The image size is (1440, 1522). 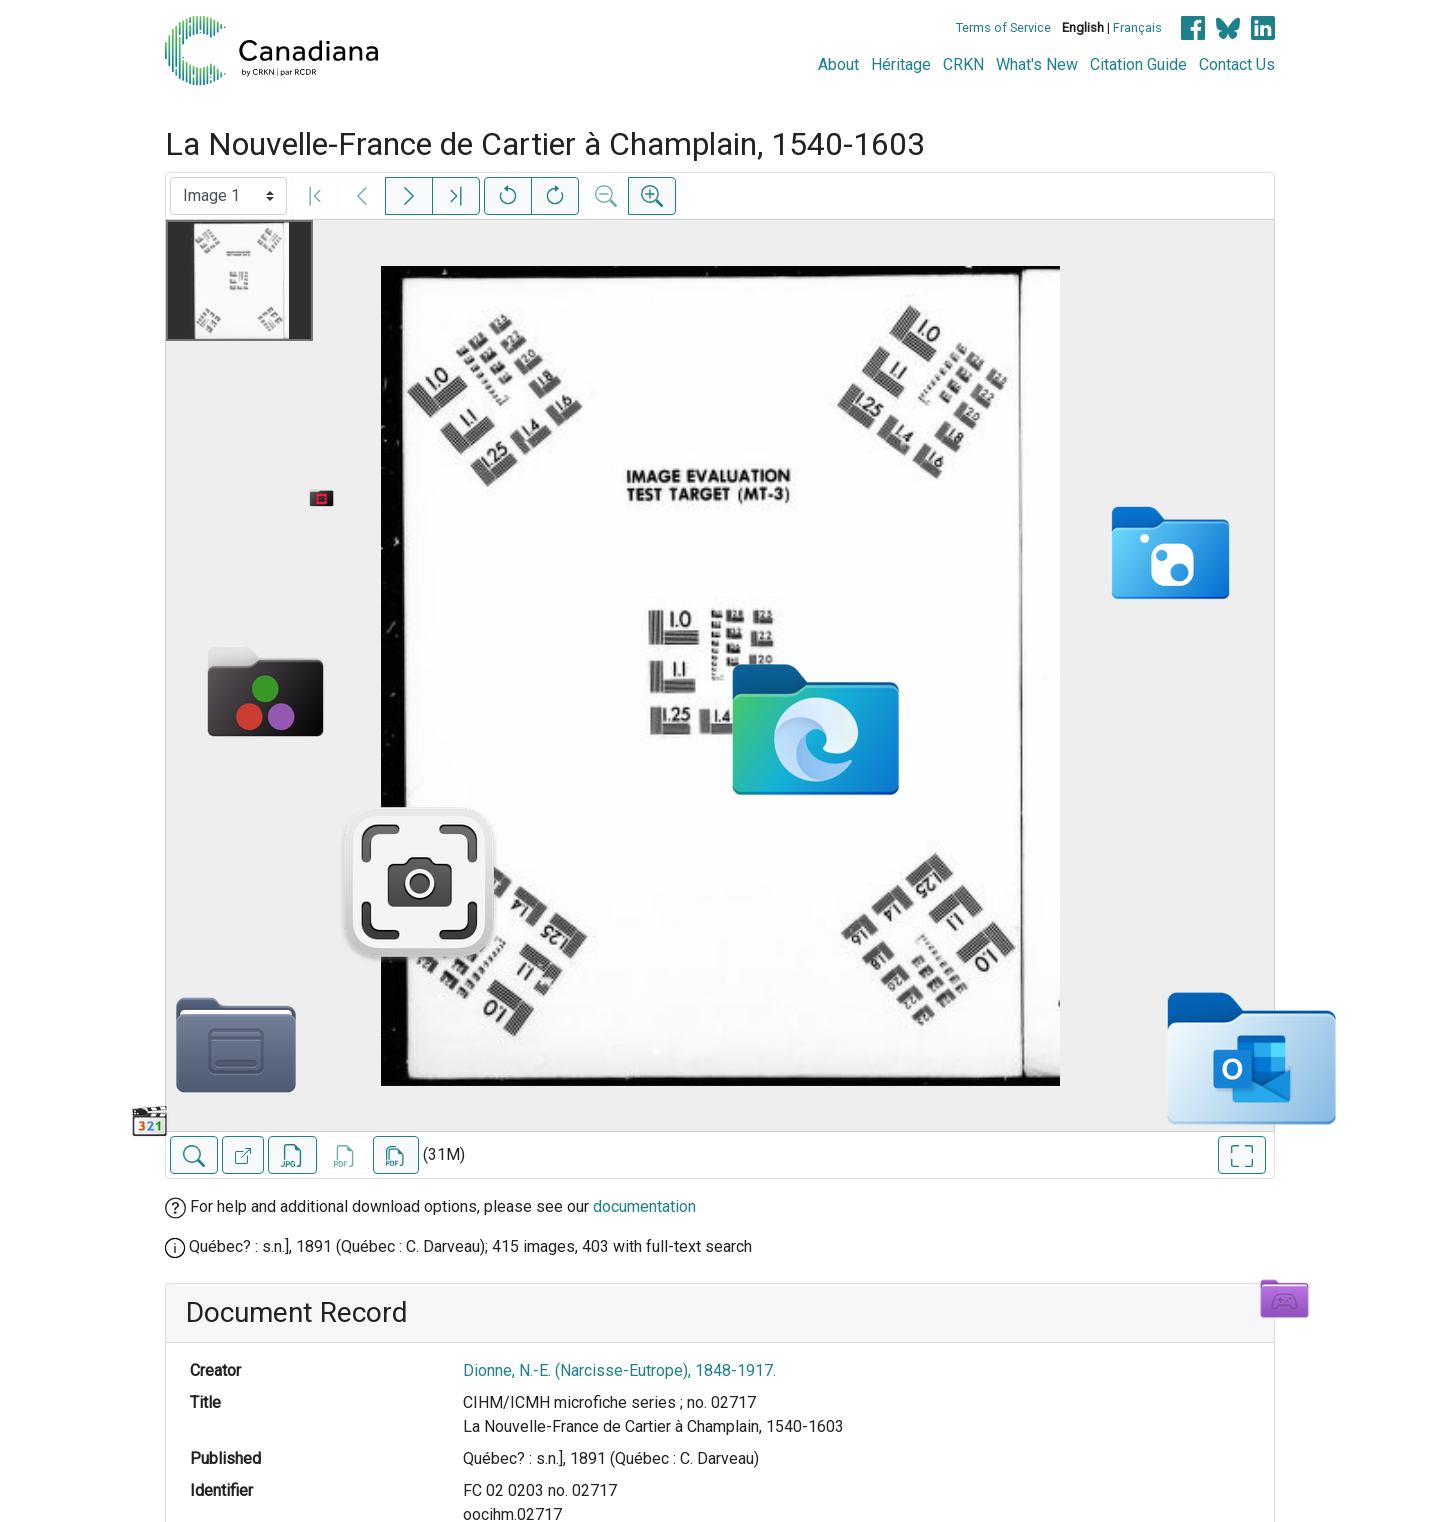 I want to click on open folder containing Microsoft Edge browser files, so click(x=815, y=734).